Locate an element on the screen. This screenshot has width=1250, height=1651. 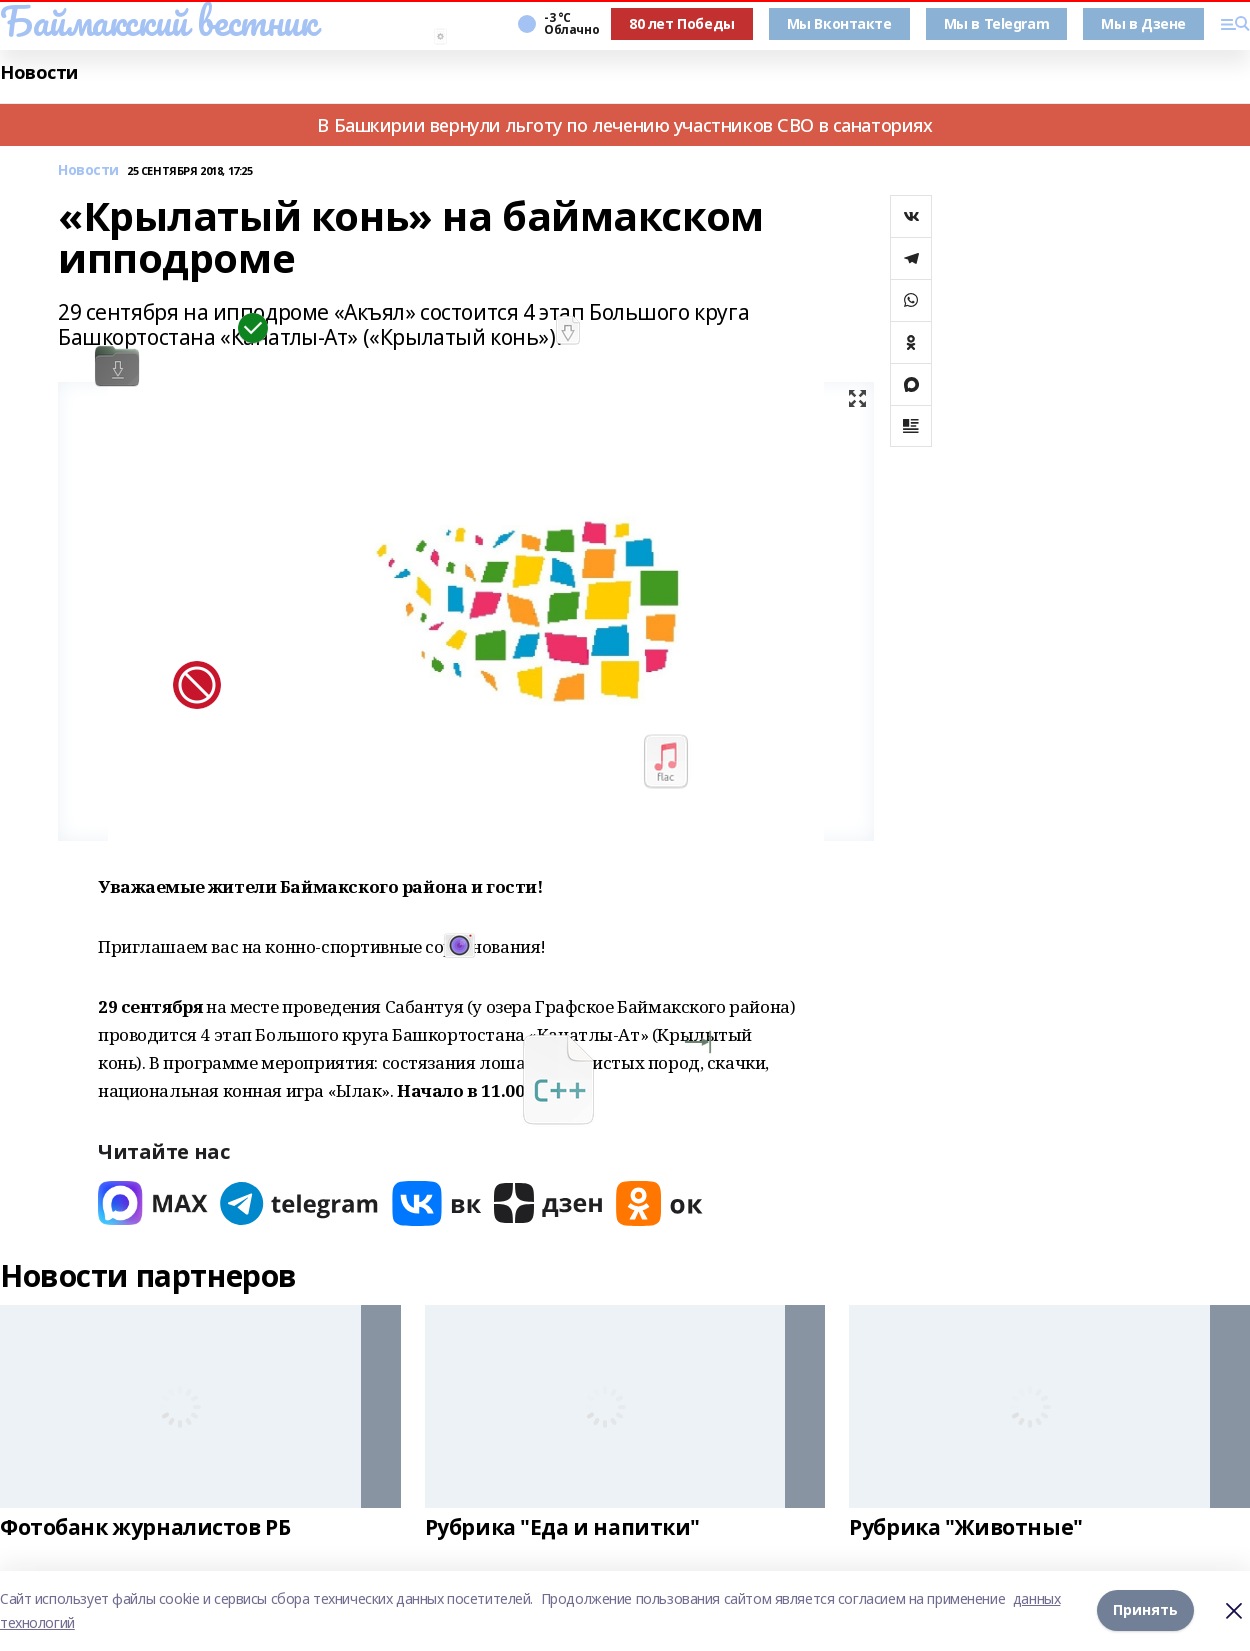
indicates file is synced and shared successfully is located at coordinates (253, 328).